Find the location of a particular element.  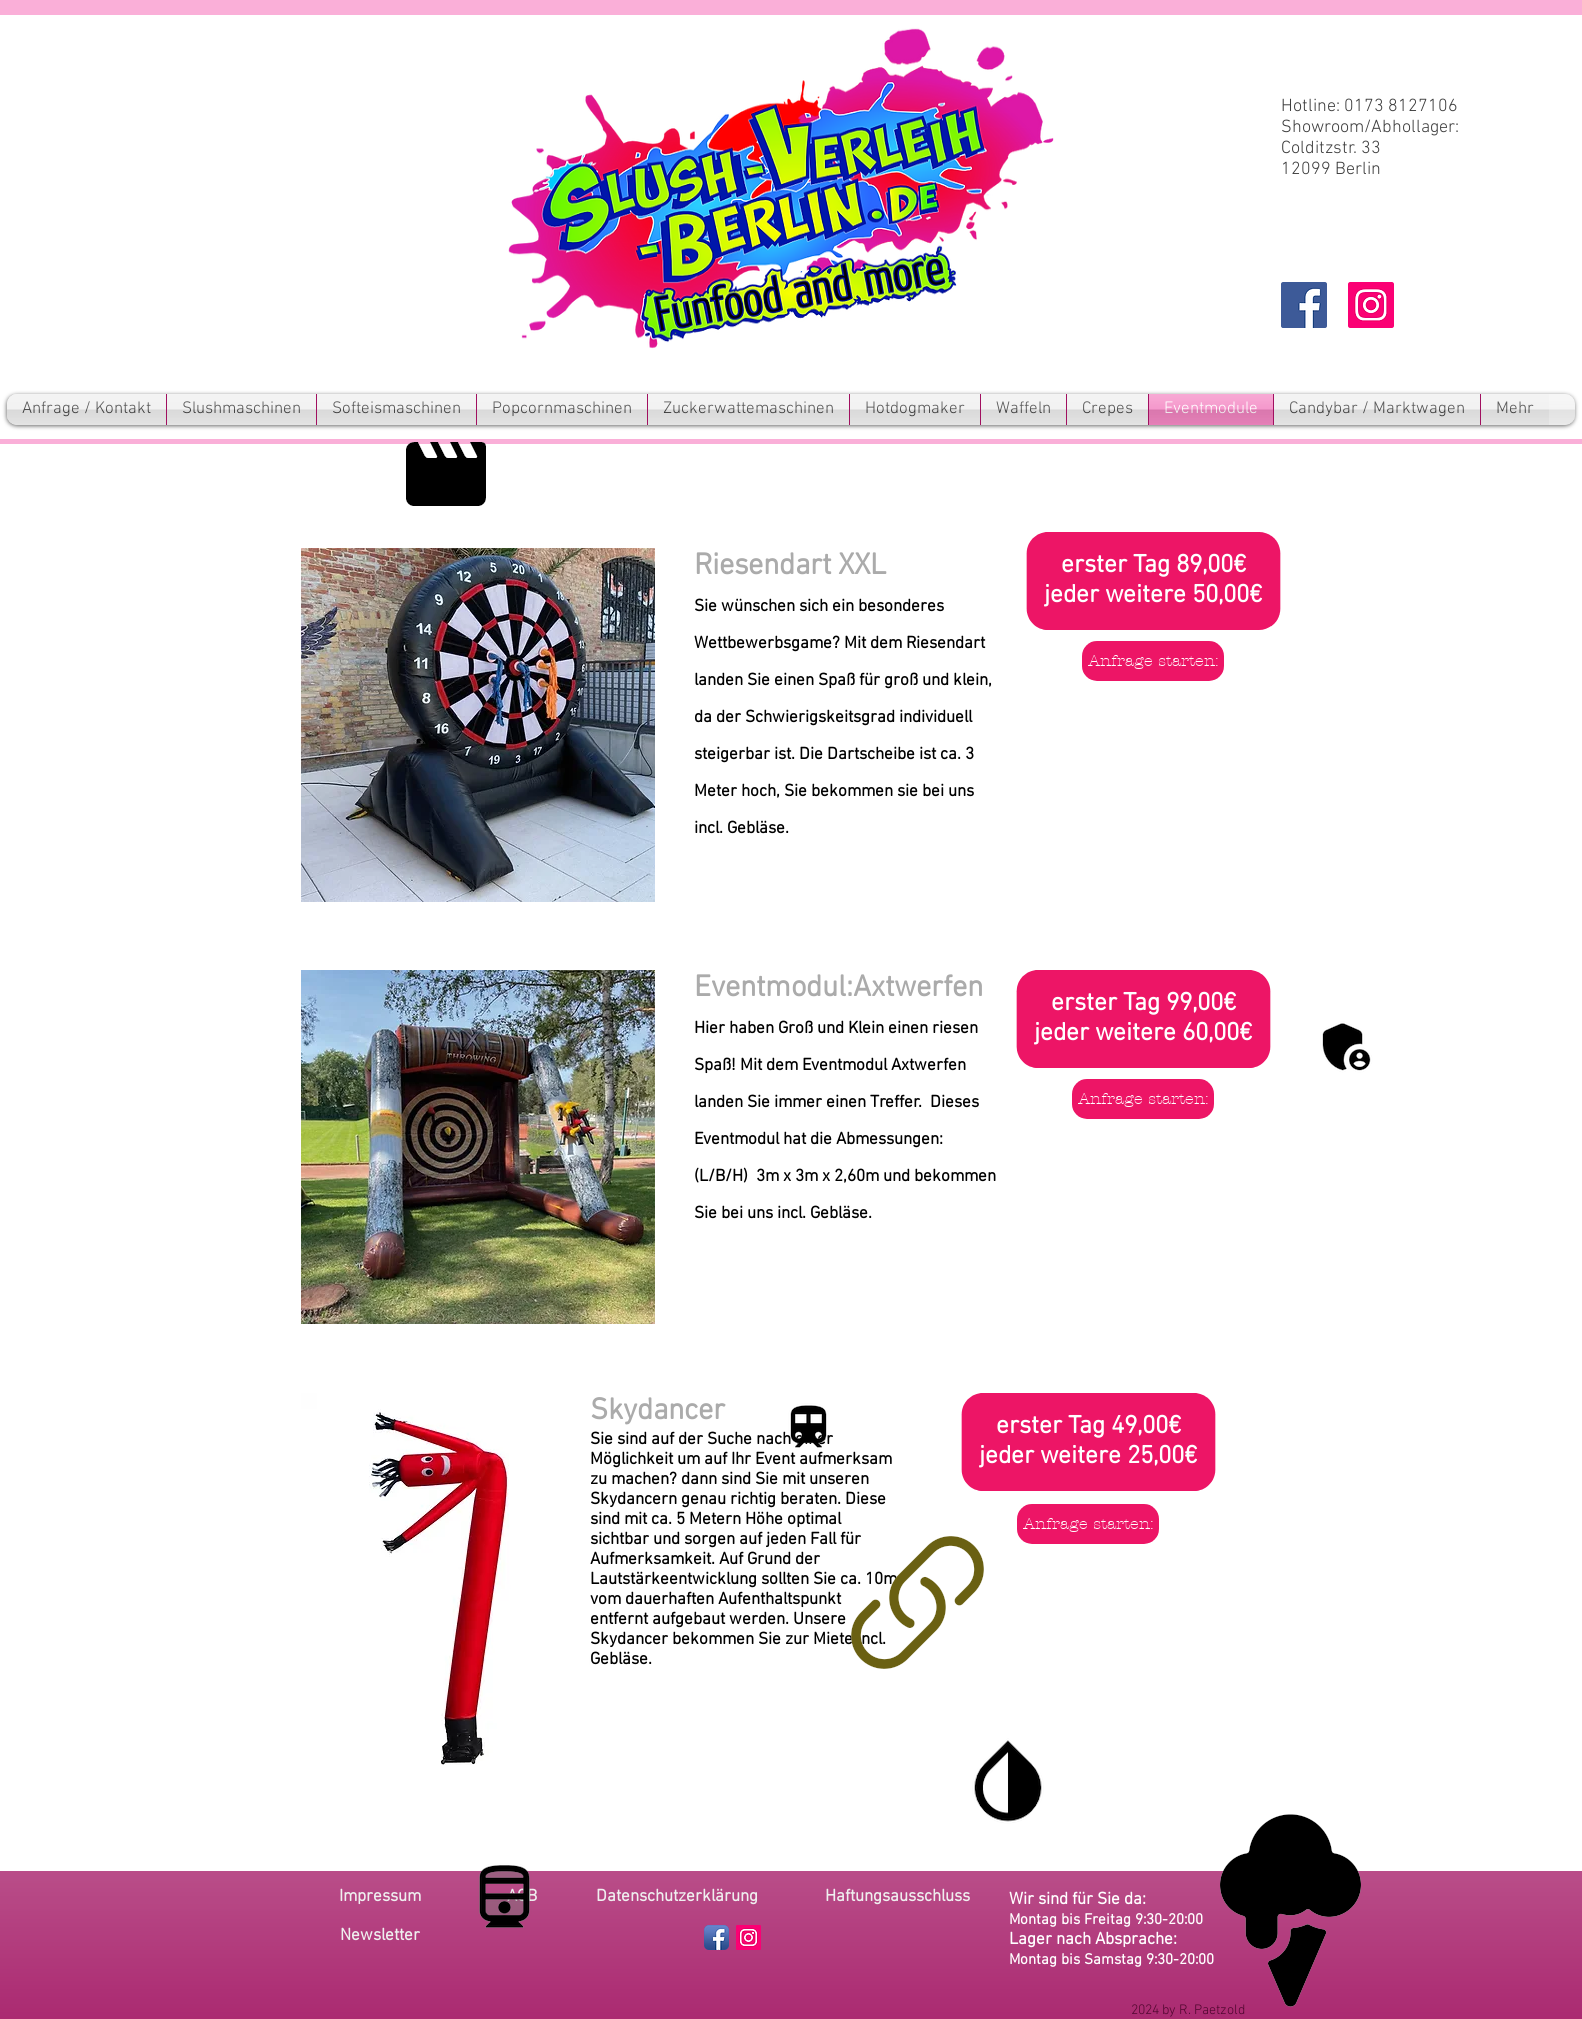

toggle color inversion or contrast settings is located at coordinates (1008, 1781).